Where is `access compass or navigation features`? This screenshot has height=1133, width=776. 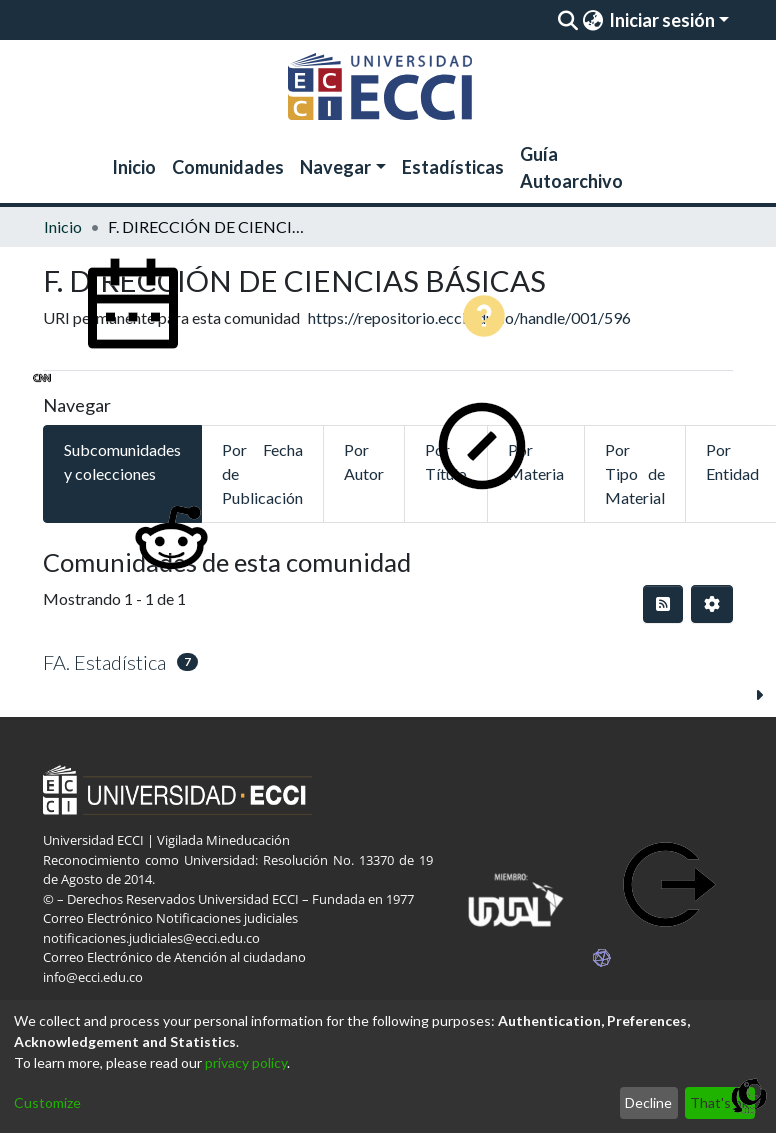
access compass or navigation features is located at coordinates (482, 446).